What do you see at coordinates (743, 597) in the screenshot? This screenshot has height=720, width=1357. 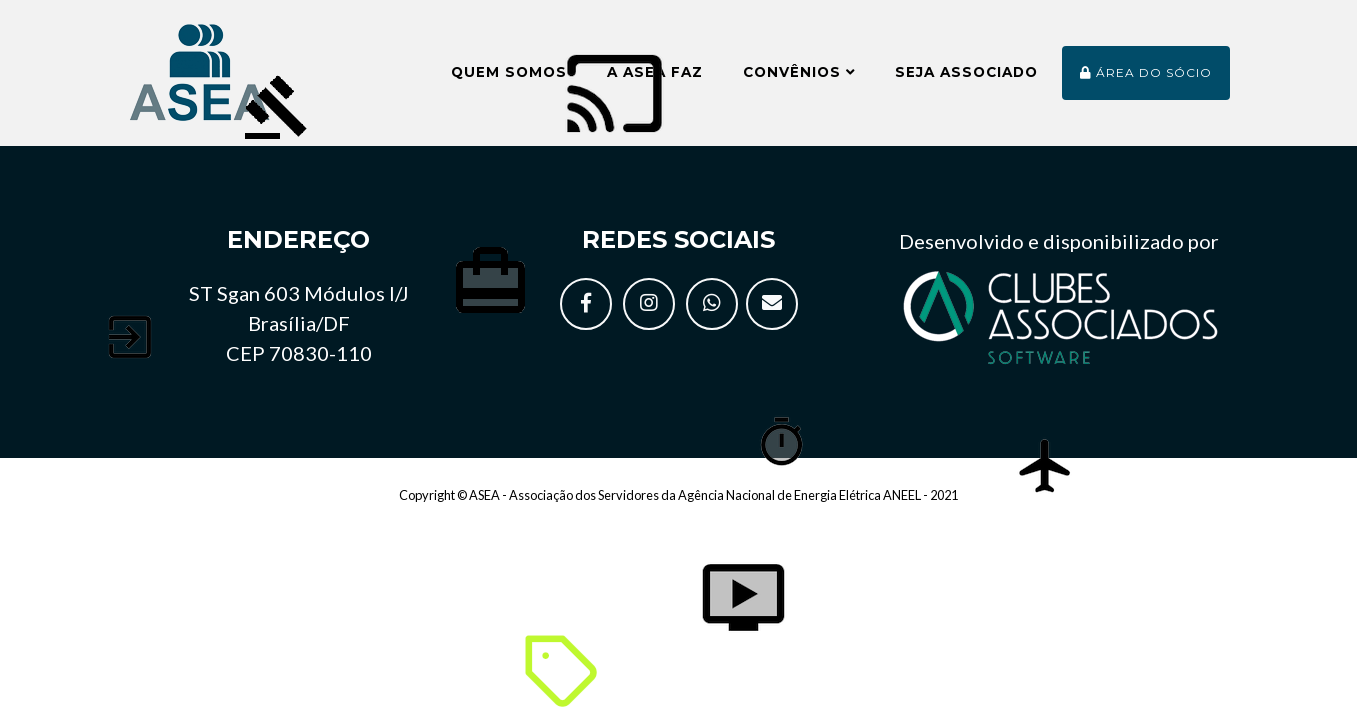 I see `access on-demand video content` at bounding box center [743, 597].